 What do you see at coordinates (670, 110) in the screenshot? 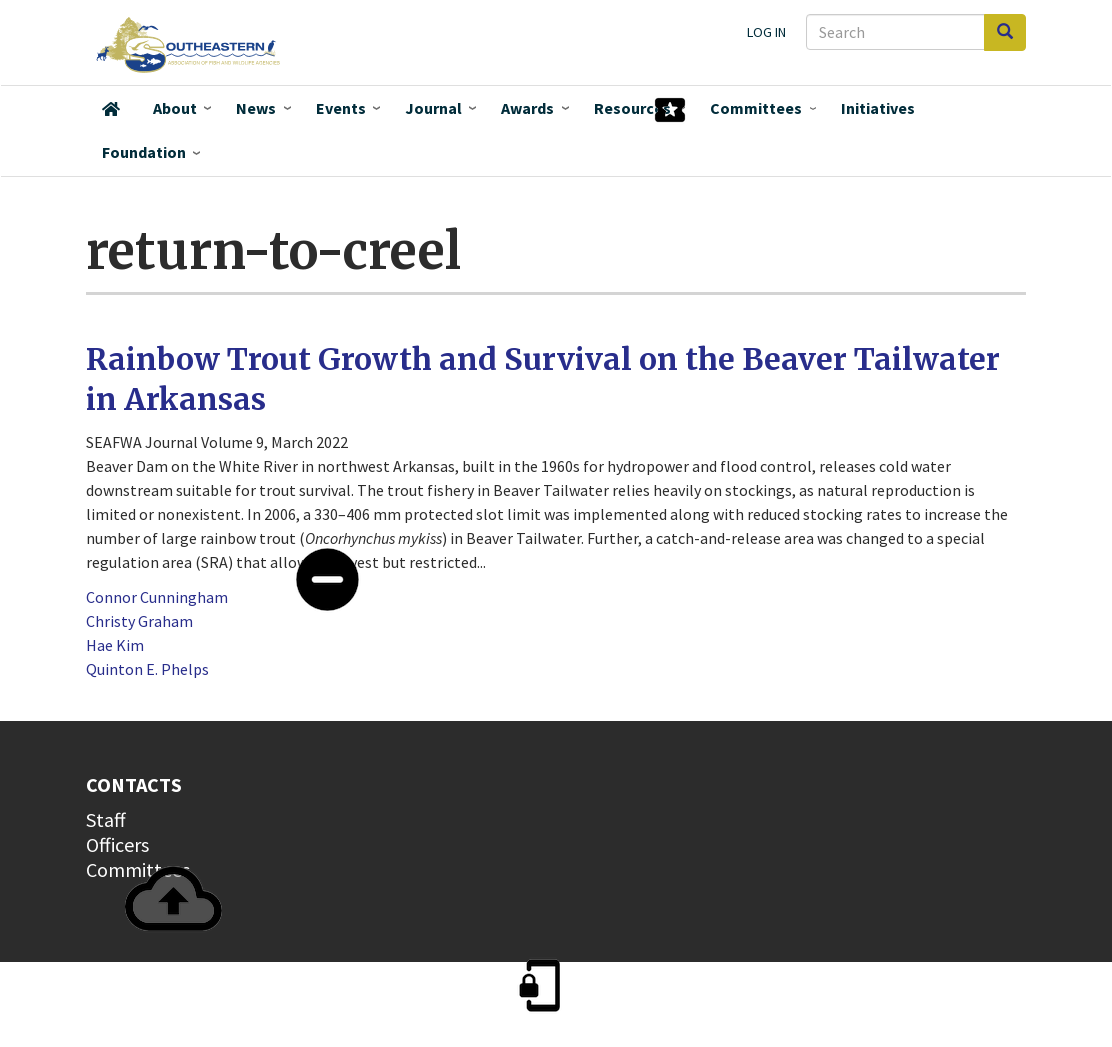
I see `view local events or entertainment` at bounding box center [670, 110].